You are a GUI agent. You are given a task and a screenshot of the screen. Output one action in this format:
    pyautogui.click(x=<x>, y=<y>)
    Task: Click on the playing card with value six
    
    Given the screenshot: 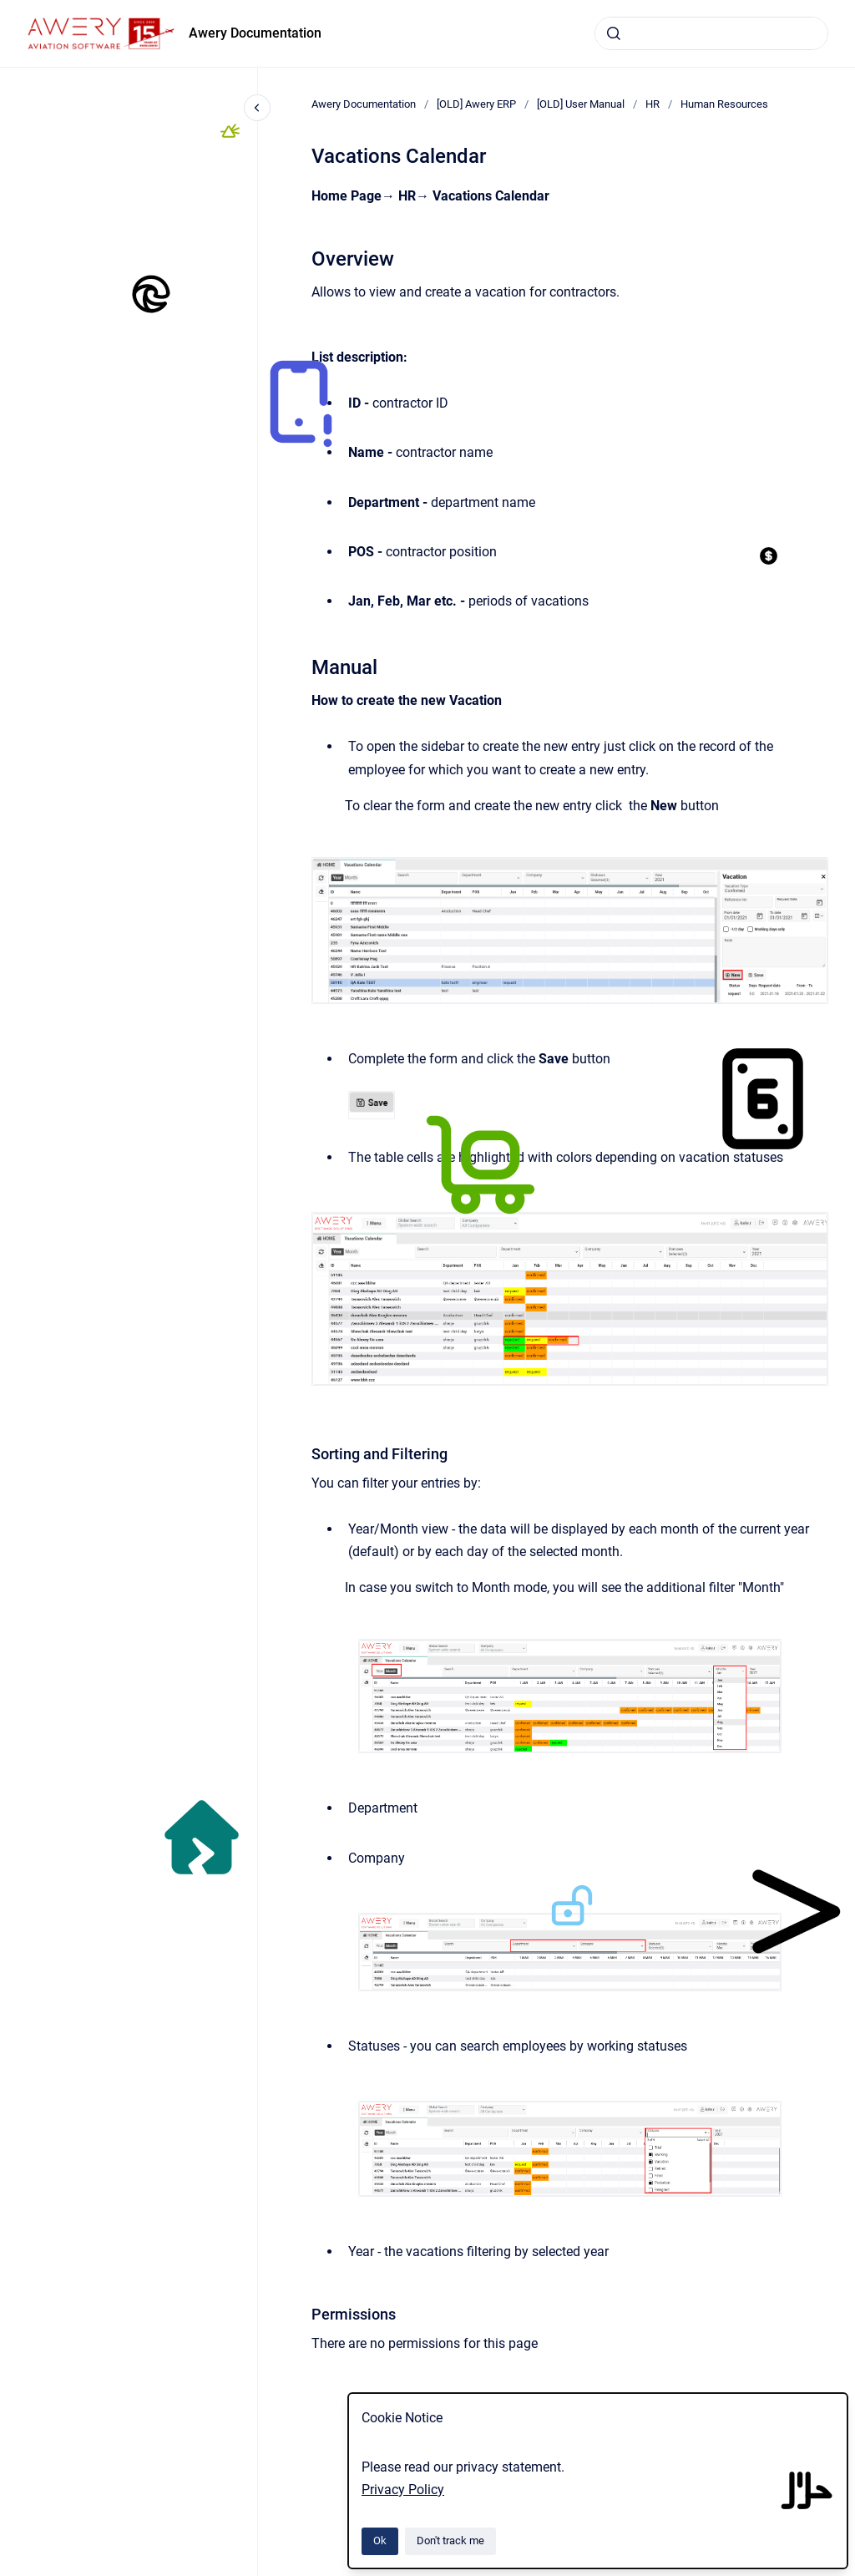 What is the action you would take?
    pyautogui.click(x=762, y=1098)
    